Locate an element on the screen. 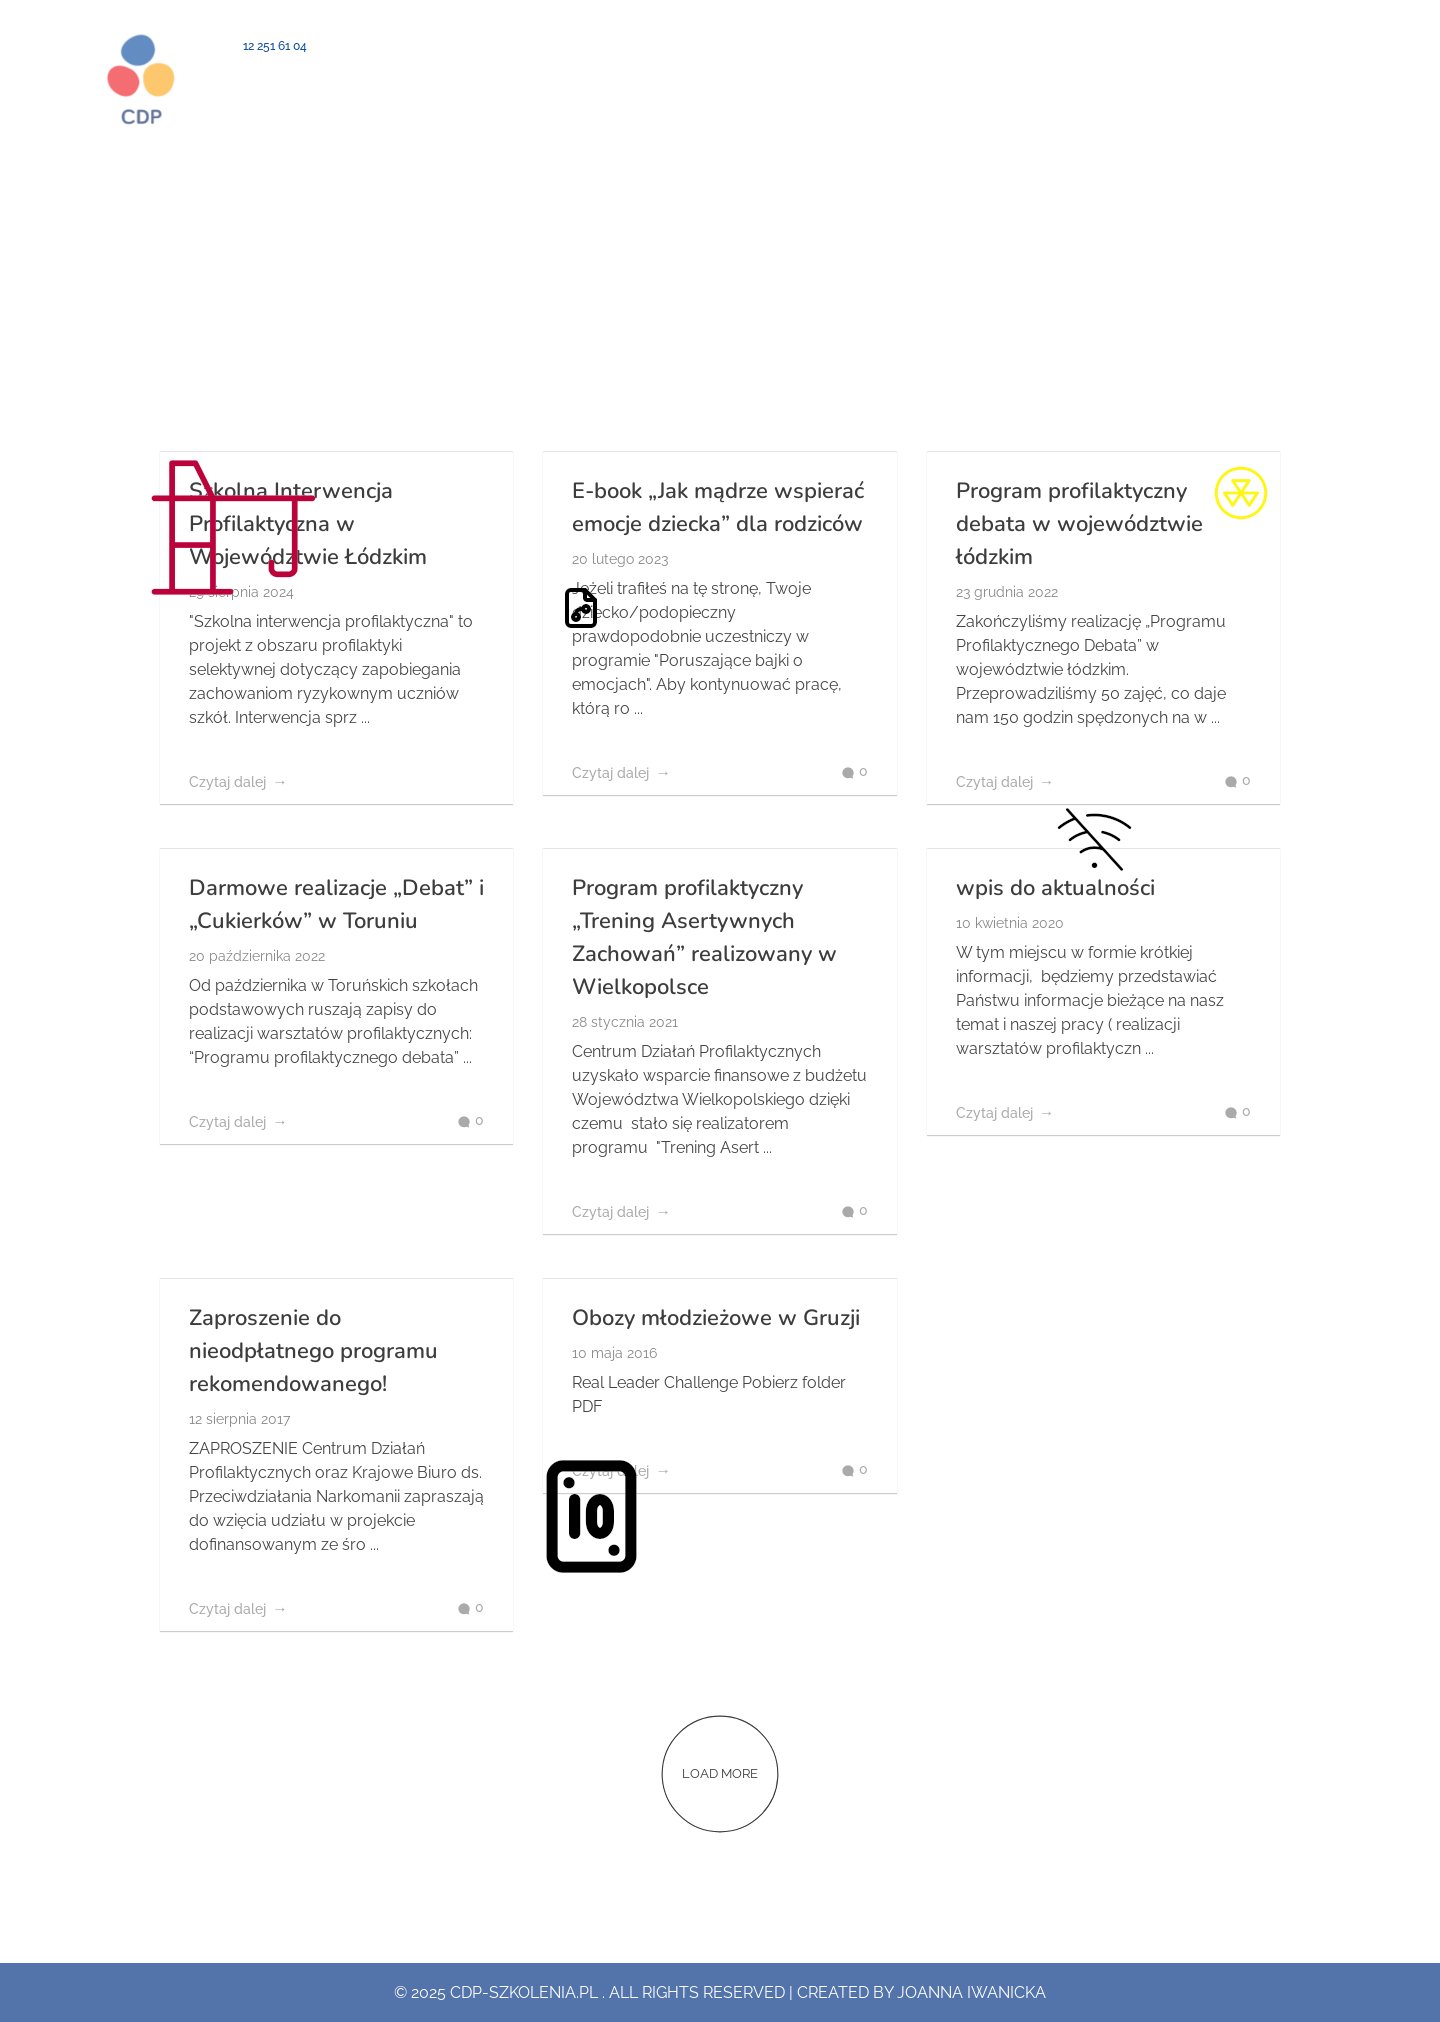 The height and width of the screenshot is (2022, 1440). open a vector graphics file is located at coordinates (581, 608).